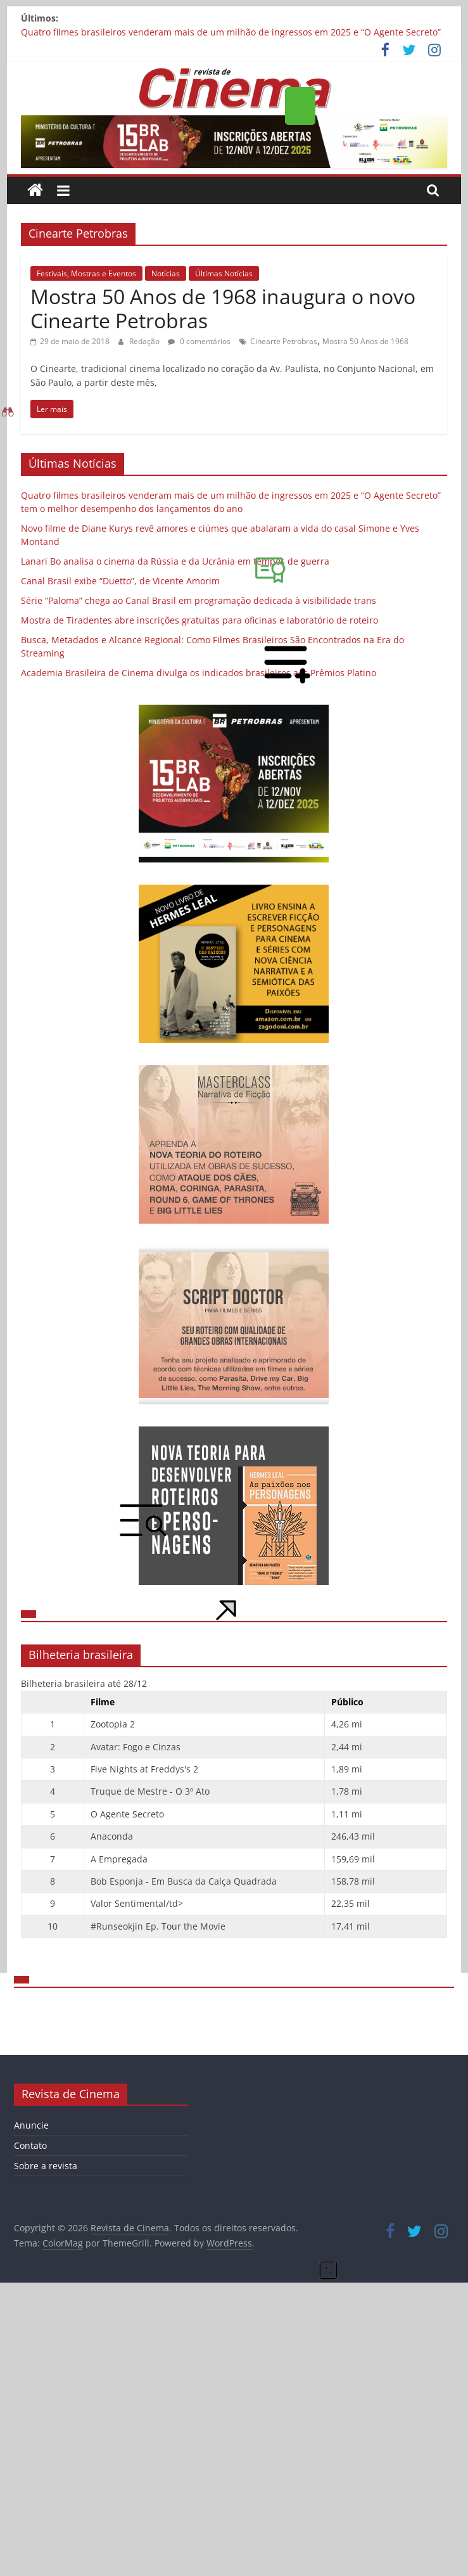  I want to click on search within a list or document, so click(141, 1520).